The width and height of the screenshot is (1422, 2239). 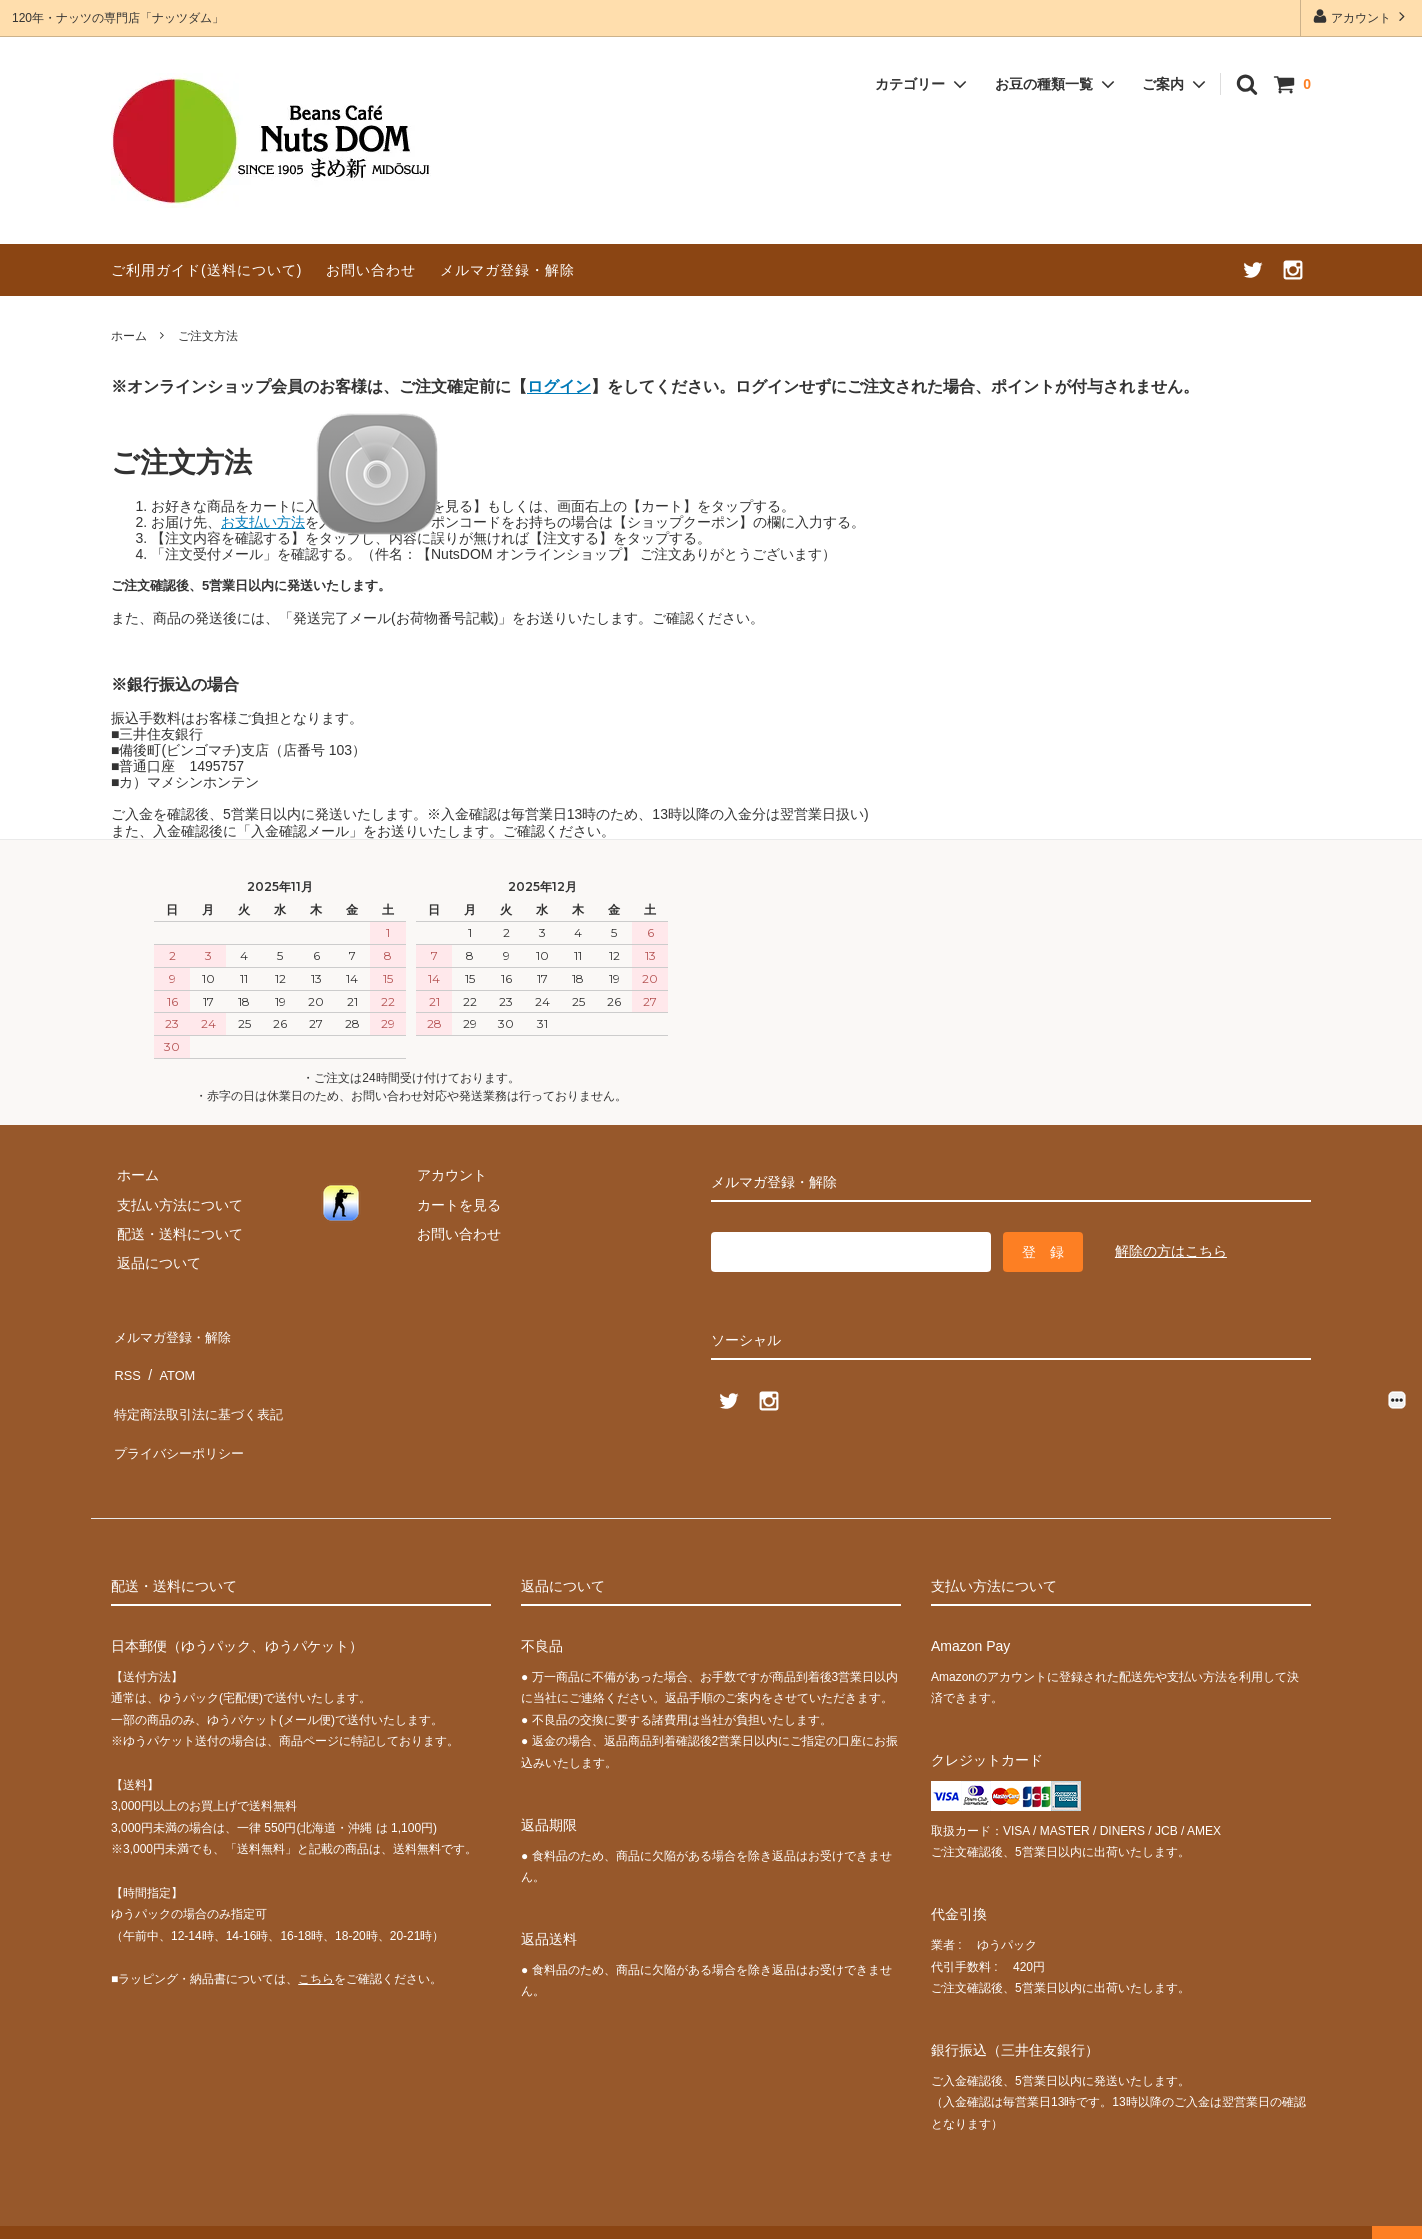 I want to click on open Find My app to locate devices or people, so click(x=377, y=474).